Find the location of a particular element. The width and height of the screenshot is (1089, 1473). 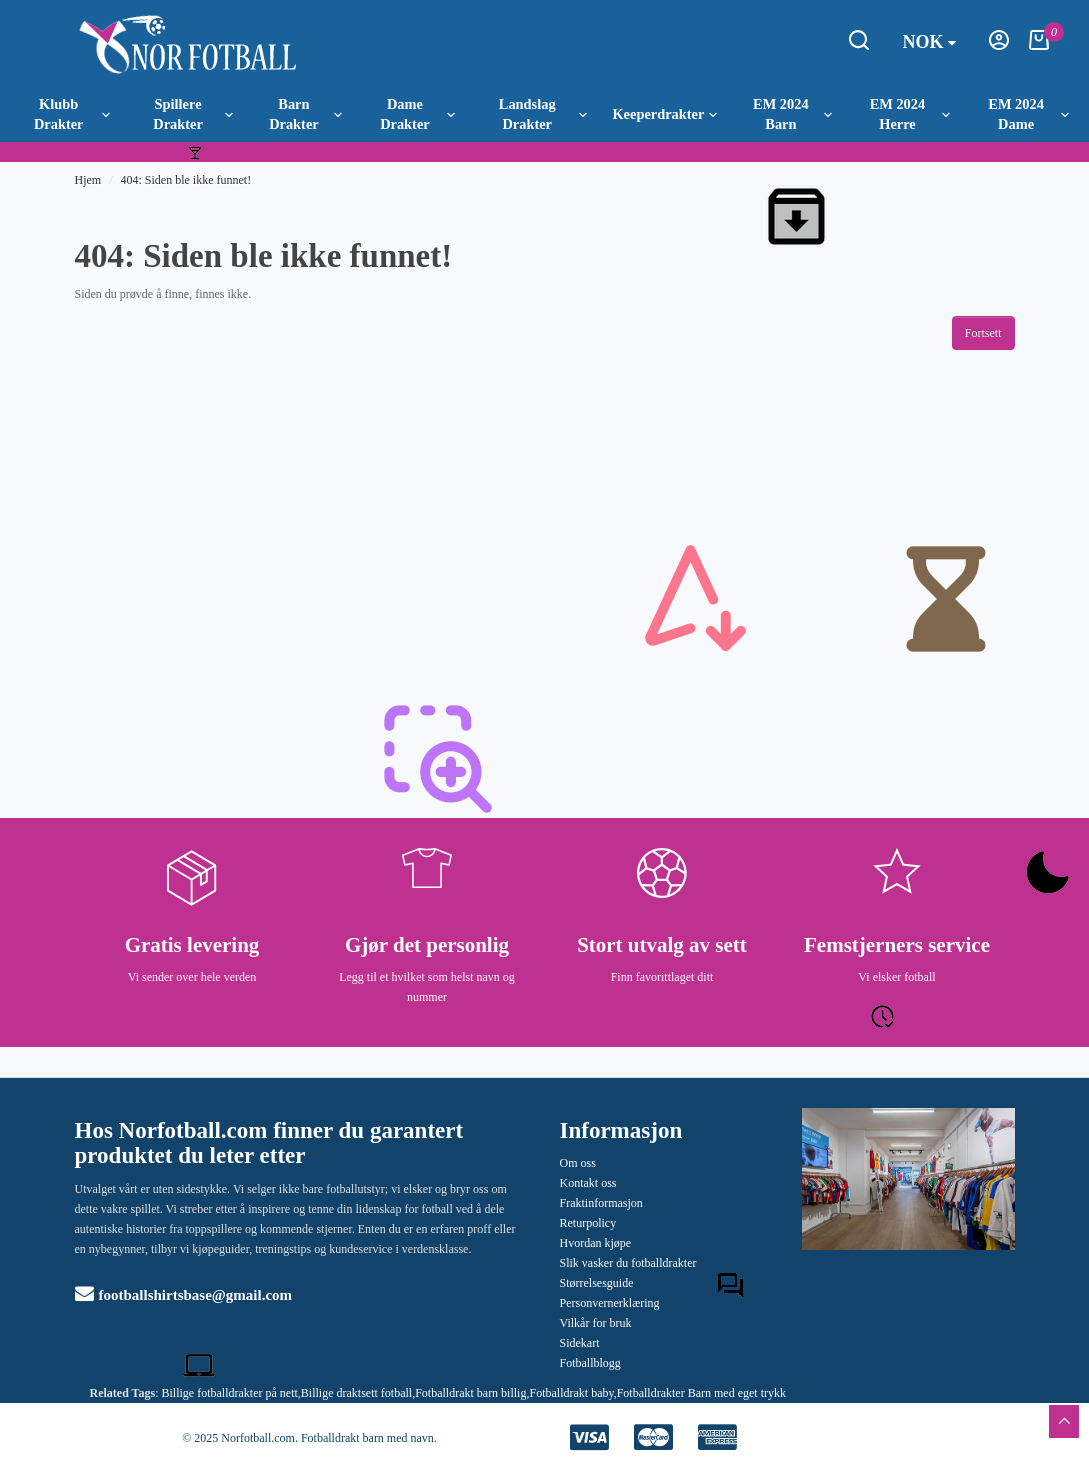

navigate downward or scroll down is located at coordinates (690, 595).